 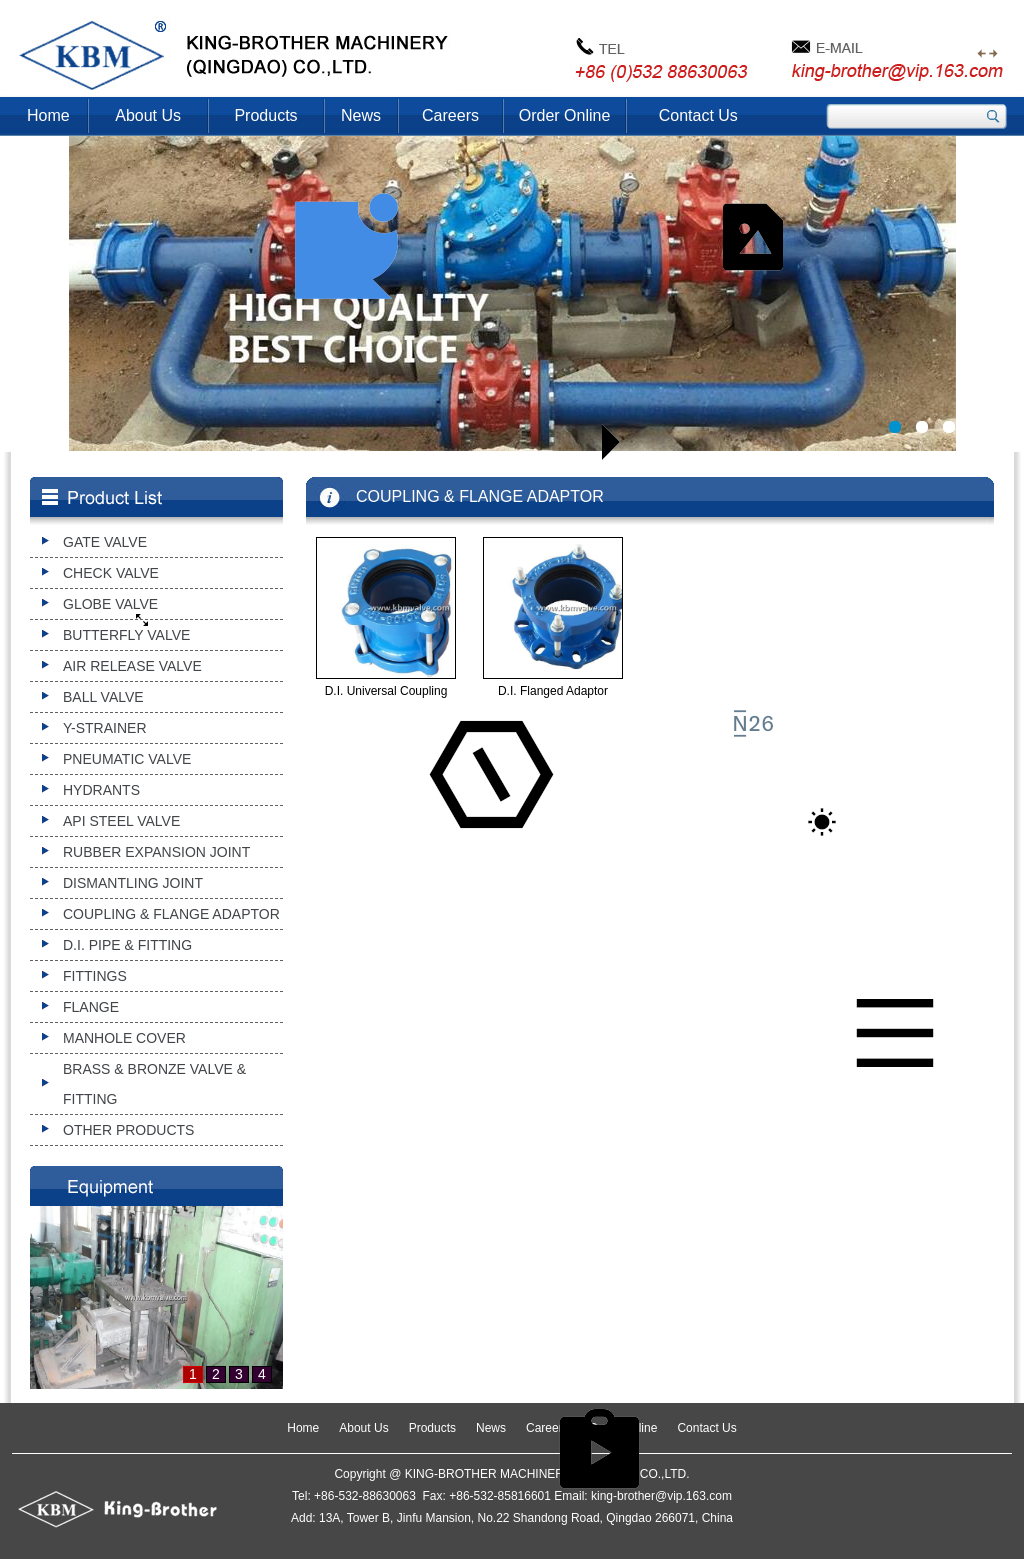 I want to click on start a presentation or slideshow, so click(x=599, y=1452).